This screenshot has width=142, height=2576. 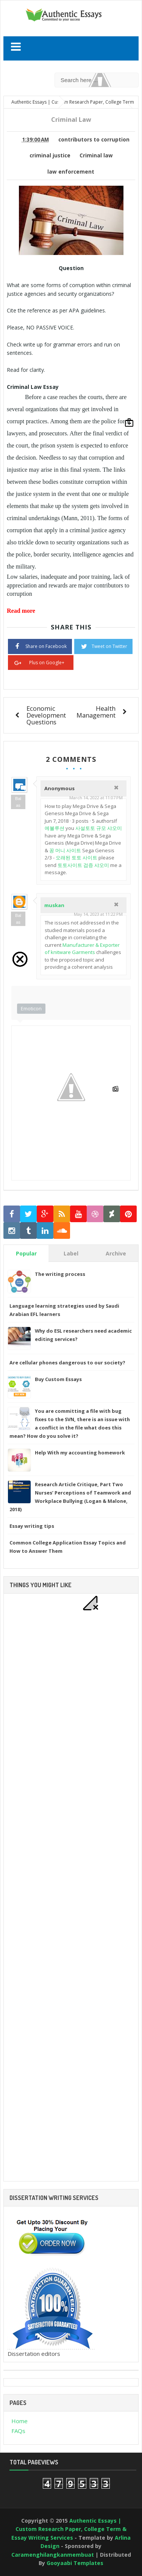 I want to click on access medical or health services, so click(x=129, y=423).